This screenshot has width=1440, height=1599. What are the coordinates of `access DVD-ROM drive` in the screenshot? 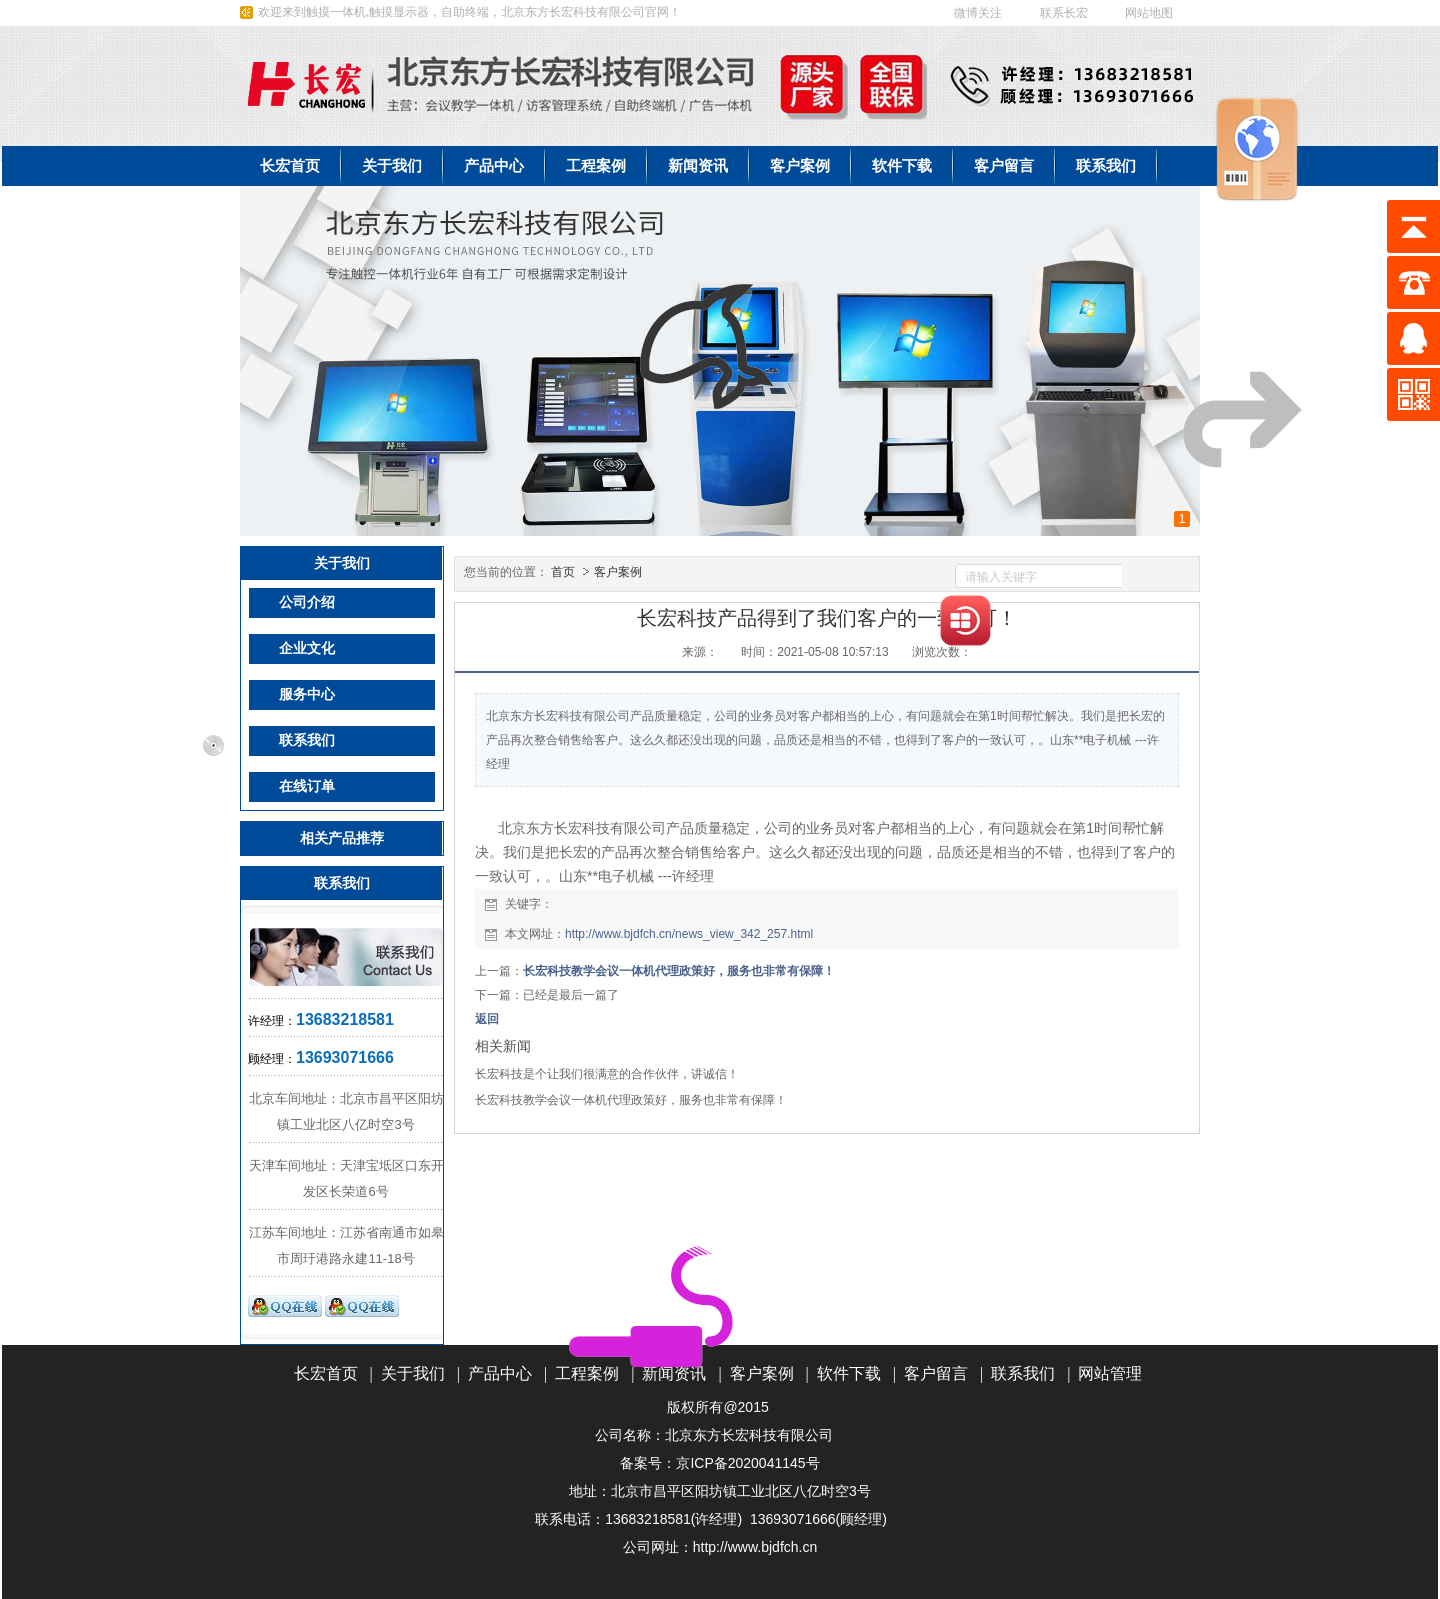 It's located at (213, 745).